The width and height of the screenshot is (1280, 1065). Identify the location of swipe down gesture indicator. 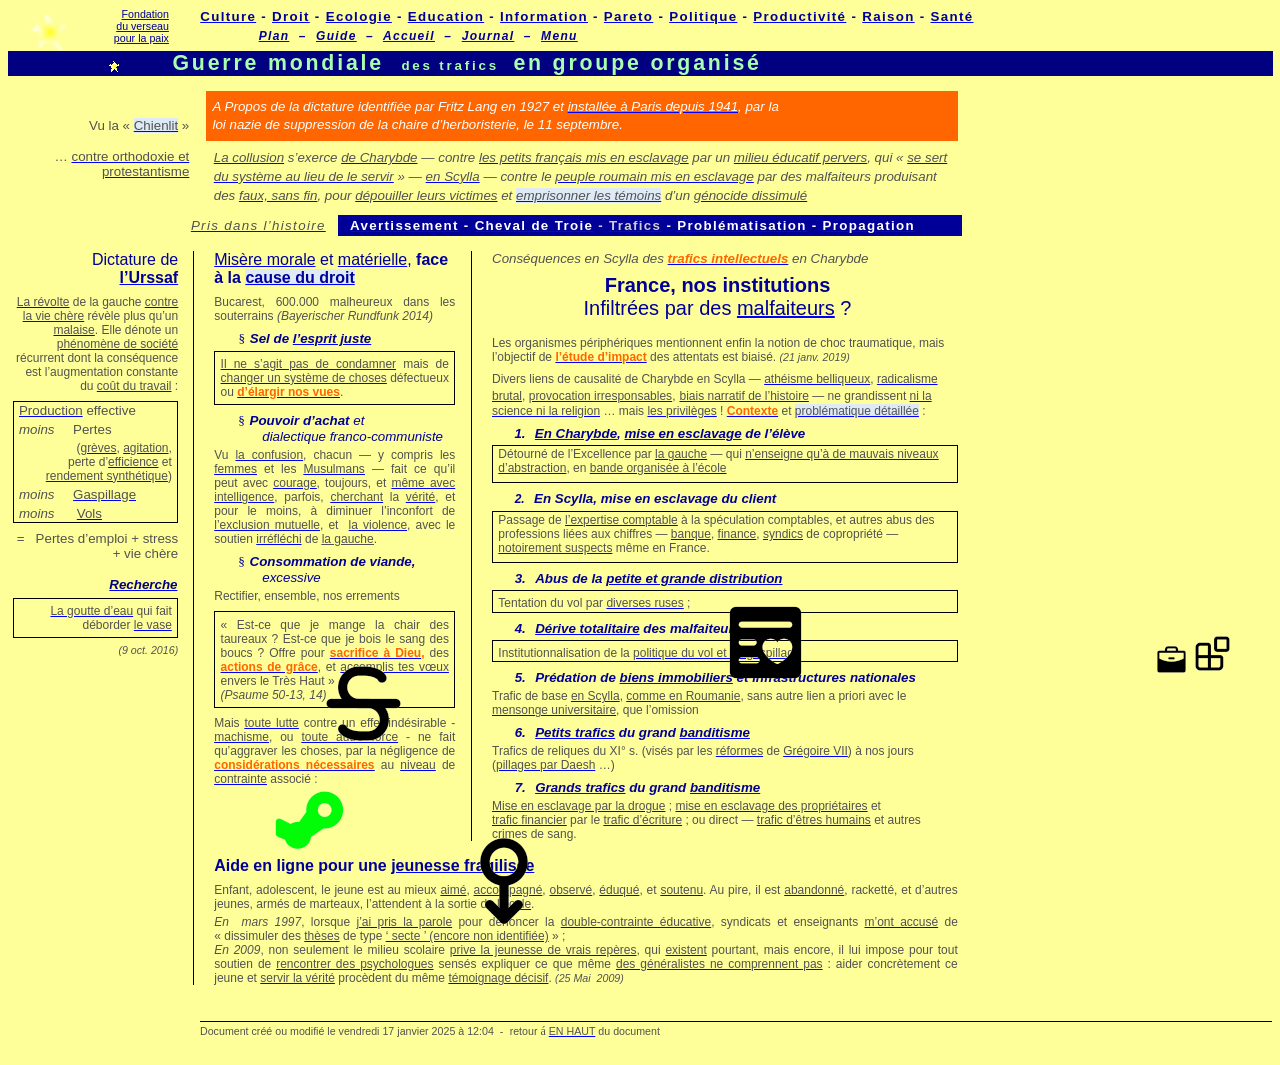
(504, 881).